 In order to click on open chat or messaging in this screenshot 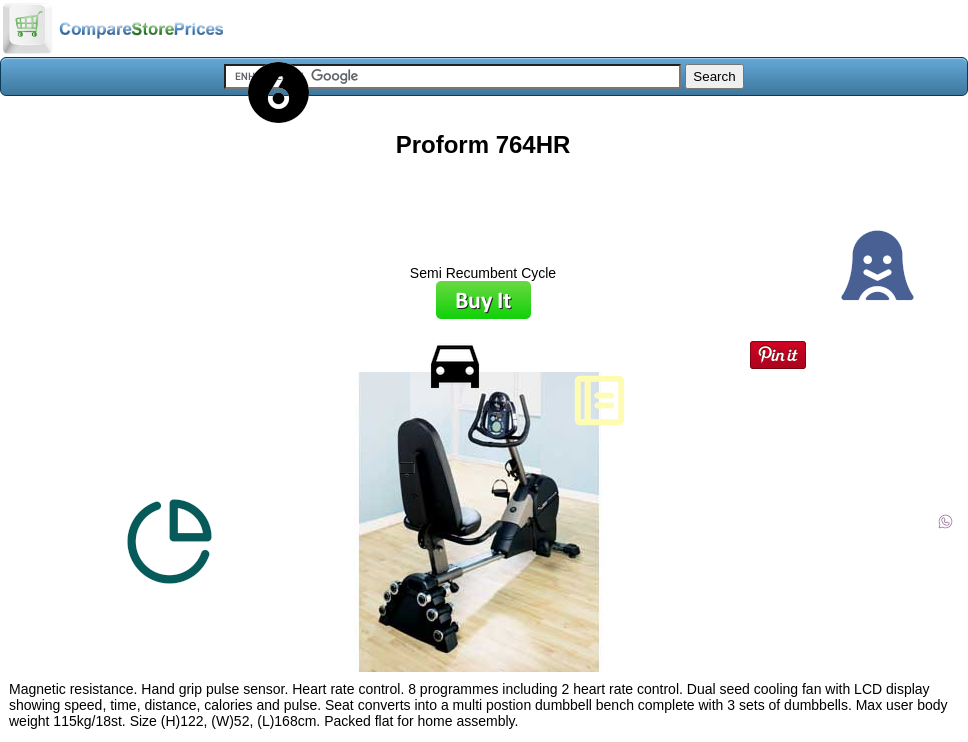, I will do `click(407, 469)`.